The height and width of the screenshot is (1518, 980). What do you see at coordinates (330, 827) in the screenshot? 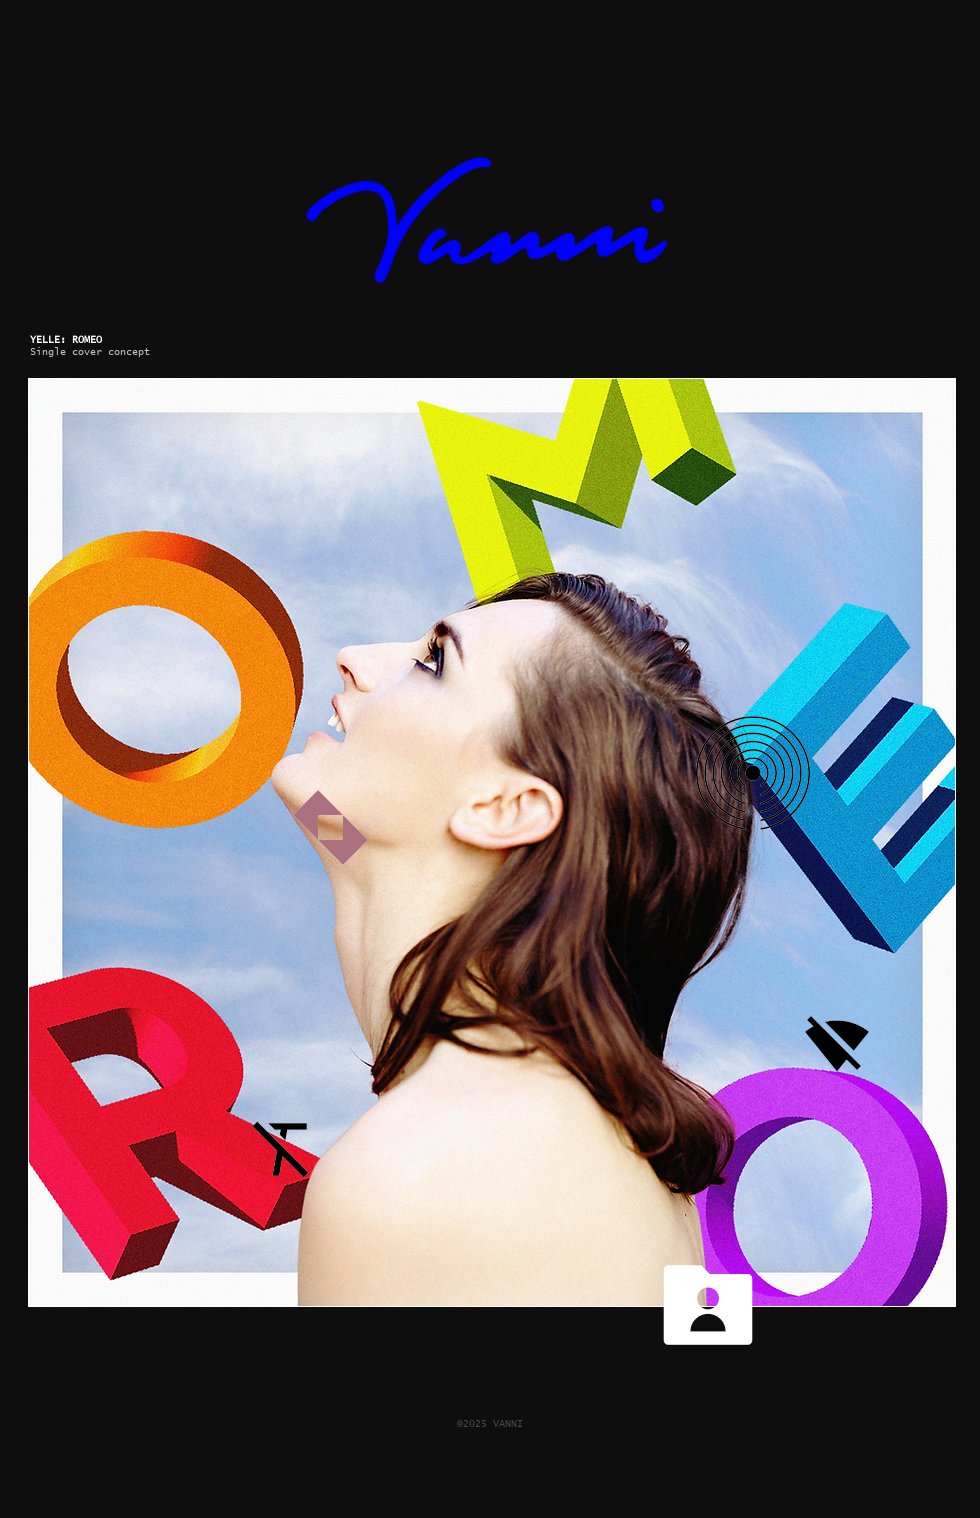
I see `ktor framework logo` at bounding box center [330, 827].